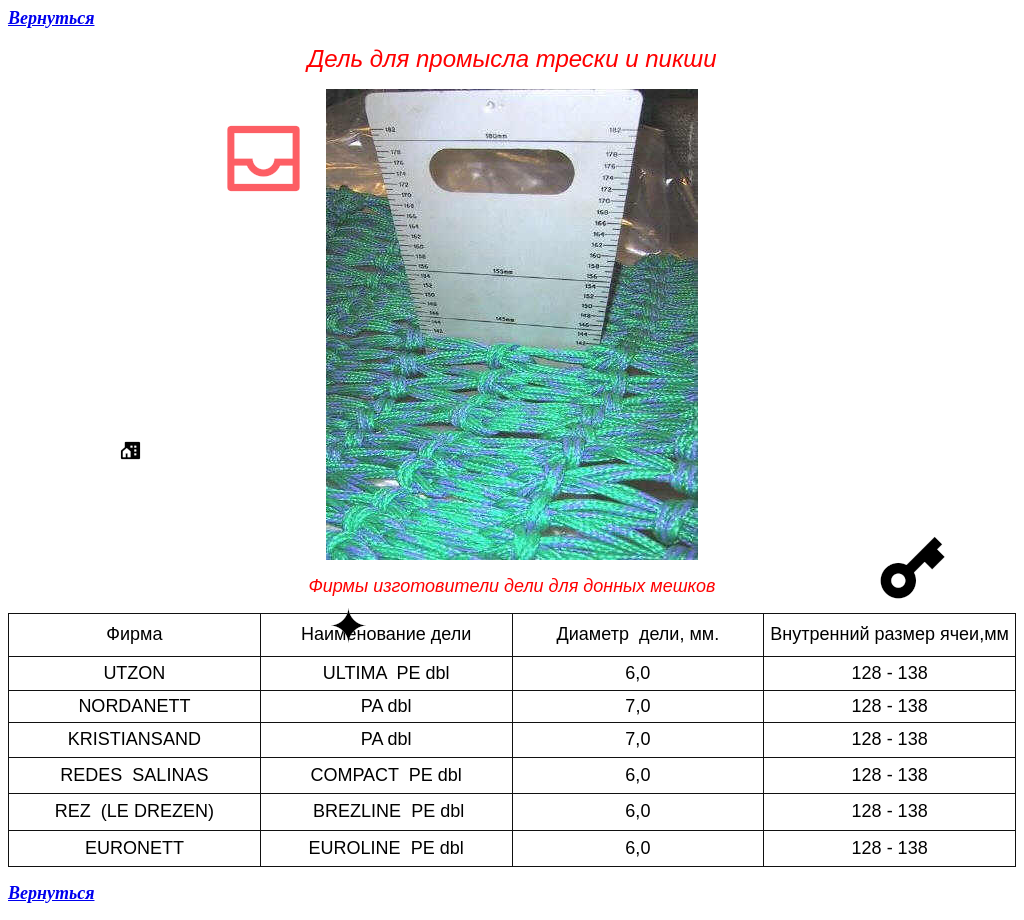  Describe the element at coordinates (912, 566) in the screenshot. I see `access password or security settings` at that location.